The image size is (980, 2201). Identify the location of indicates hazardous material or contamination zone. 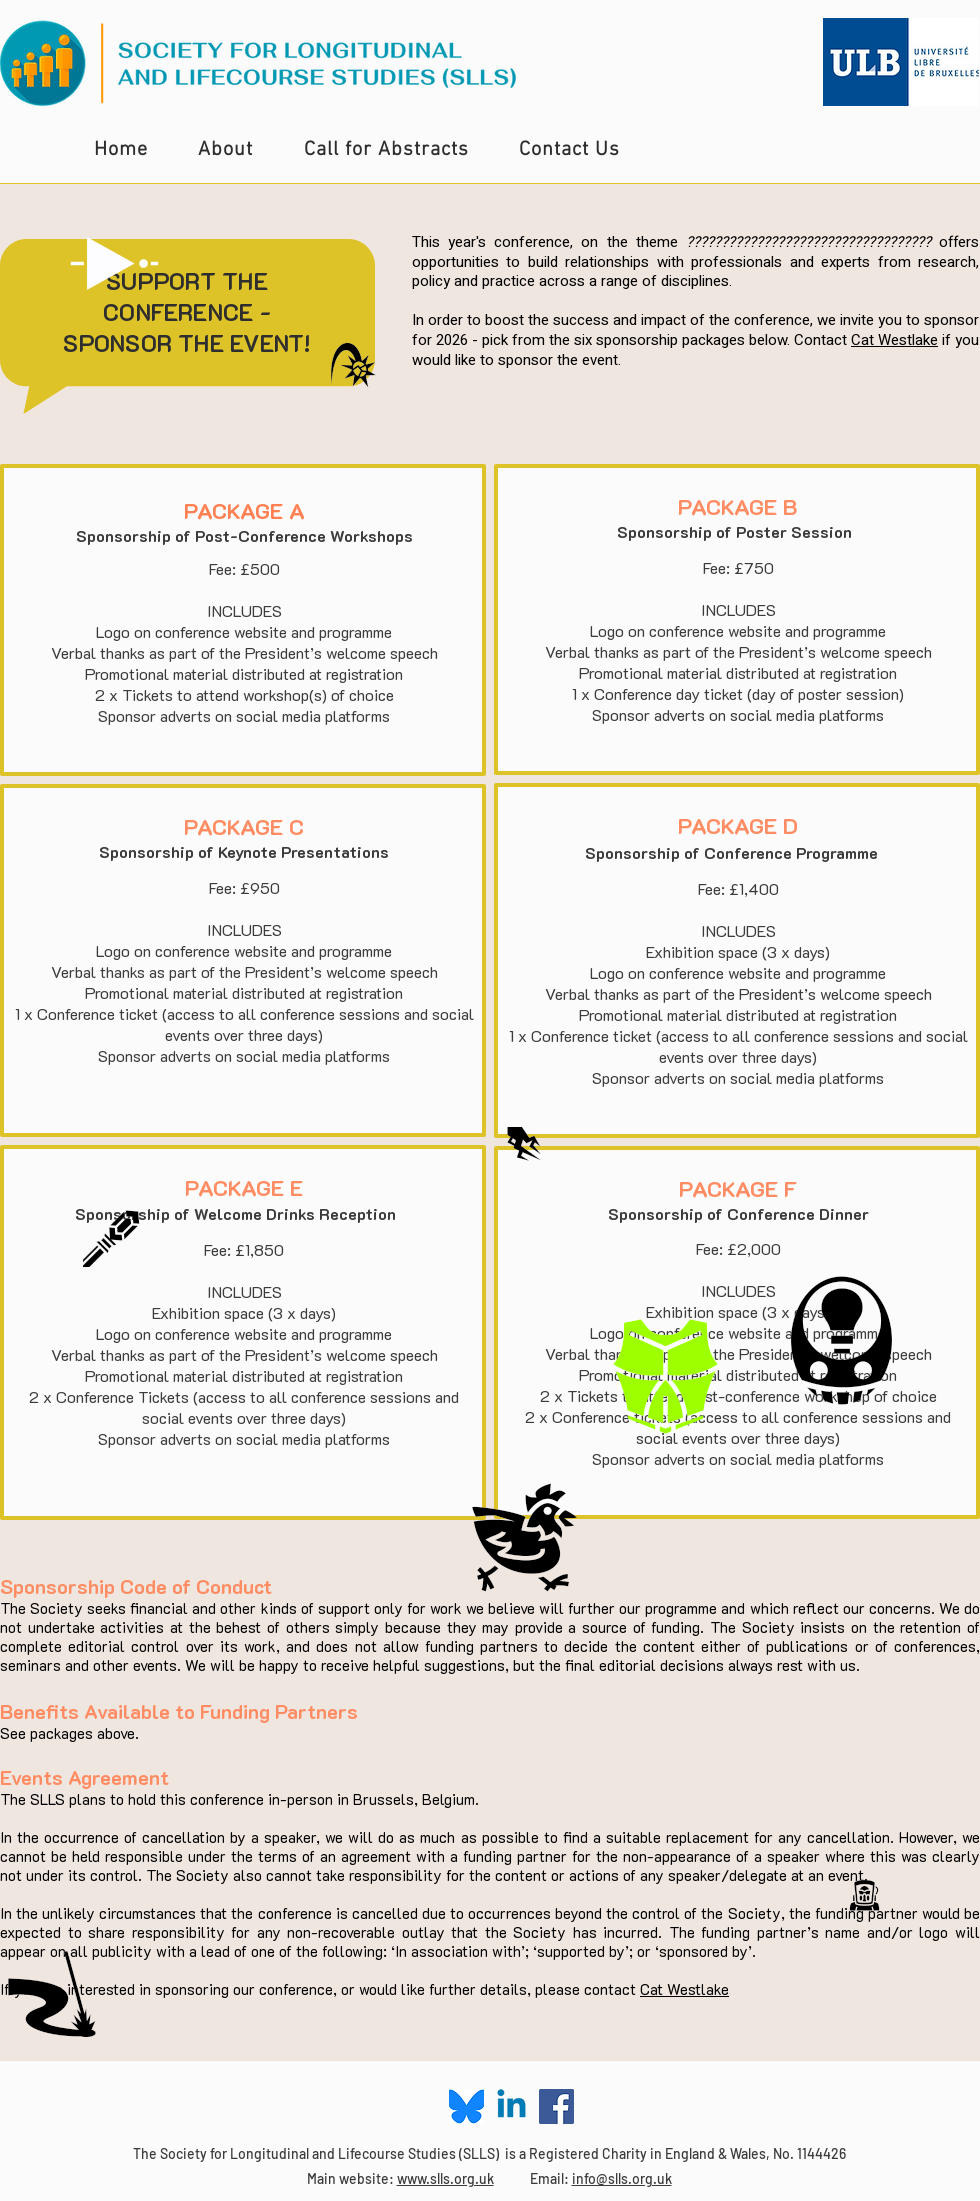
(864, 1894).